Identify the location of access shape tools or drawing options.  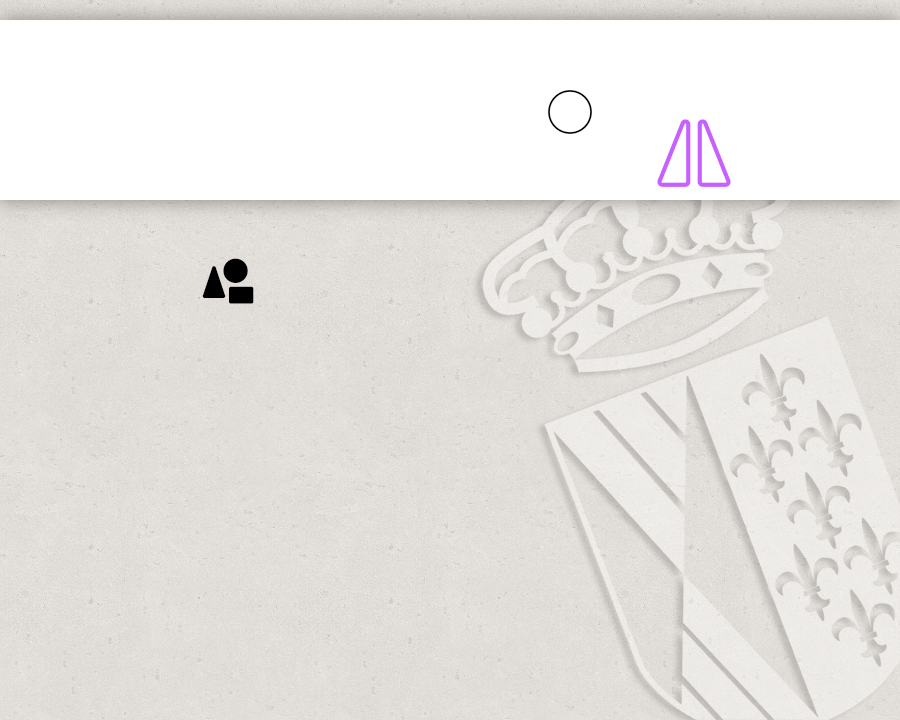
(229, 283).